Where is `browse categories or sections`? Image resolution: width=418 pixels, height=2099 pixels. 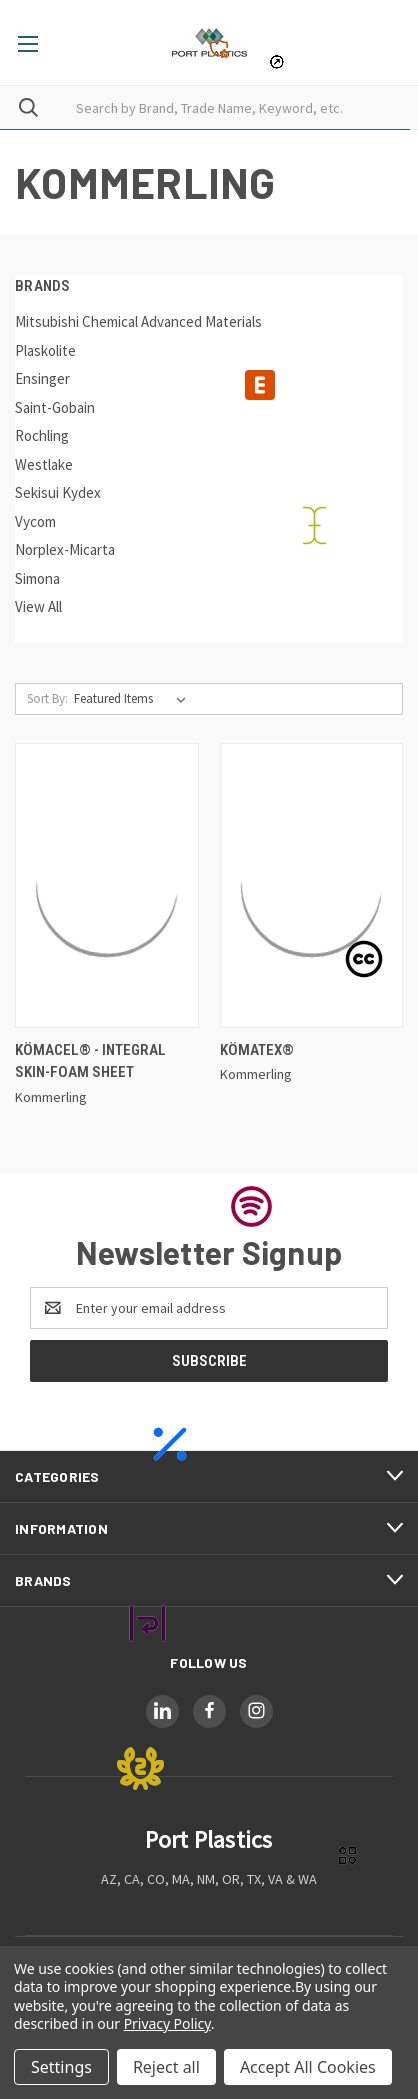 browse categories or sections is located at coordinates (347, 1855).